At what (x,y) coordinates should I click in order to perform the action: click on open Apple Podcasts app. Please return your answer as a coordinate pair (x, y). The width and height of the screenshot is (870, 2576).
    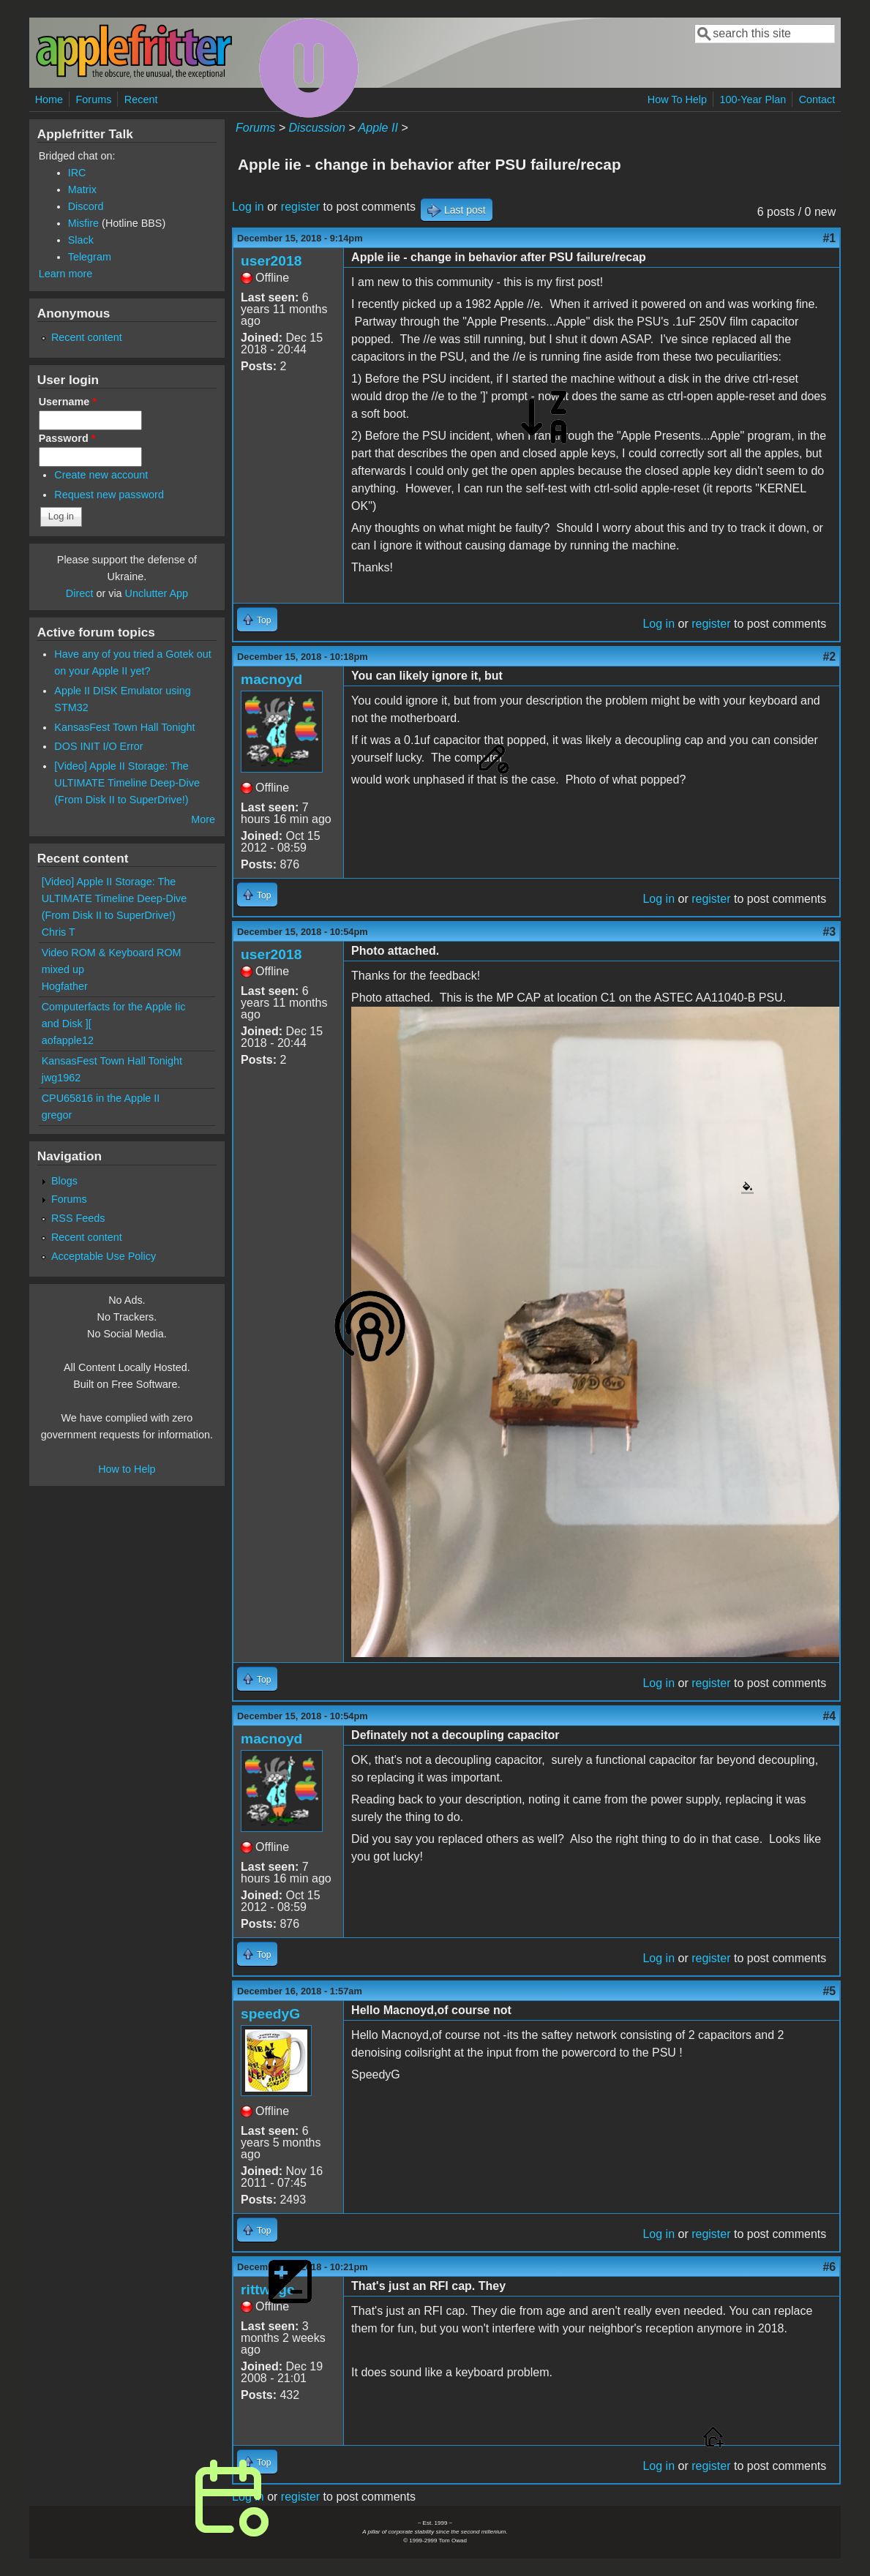
    Looking at the image, I should click on (370, 1326).